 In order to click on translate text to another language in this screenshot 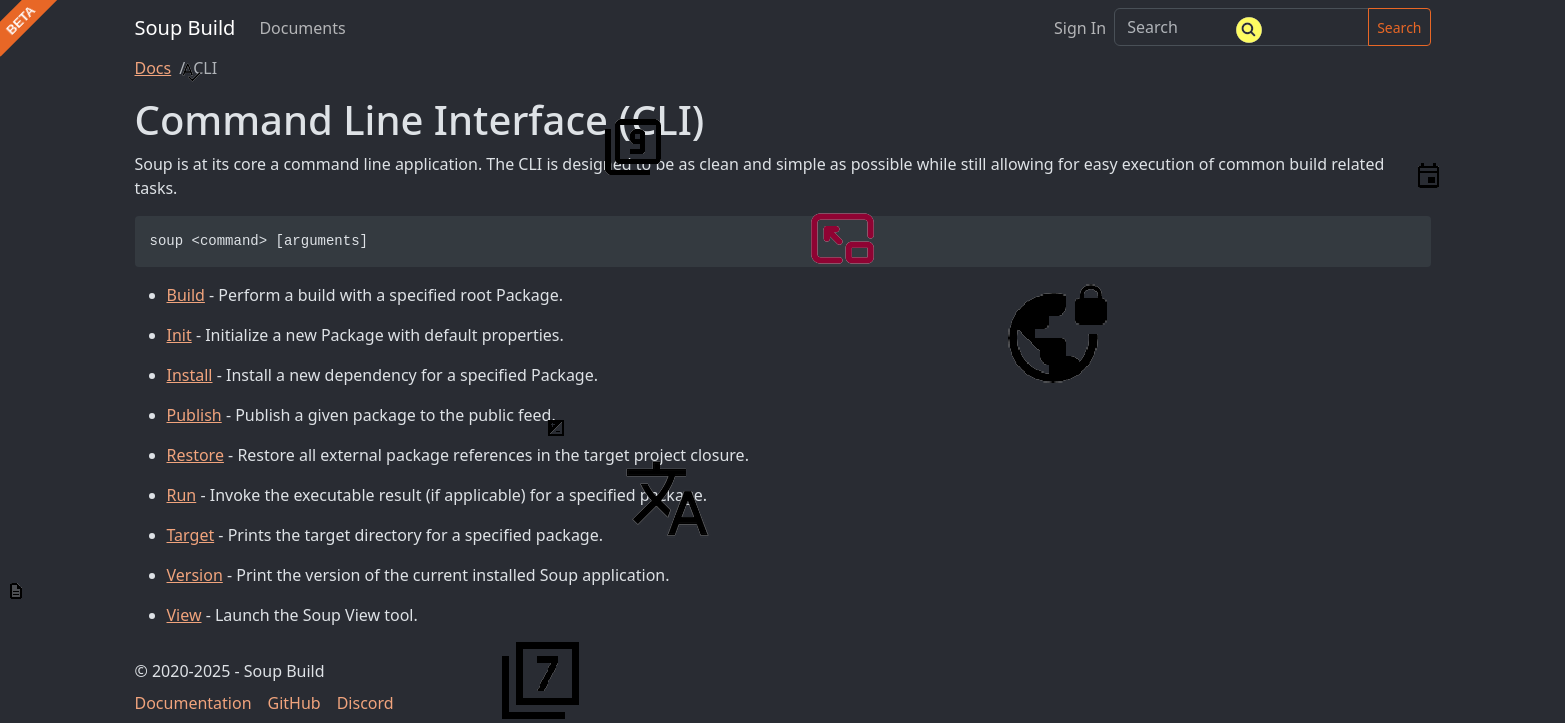, I will do `click(667, 498)`.